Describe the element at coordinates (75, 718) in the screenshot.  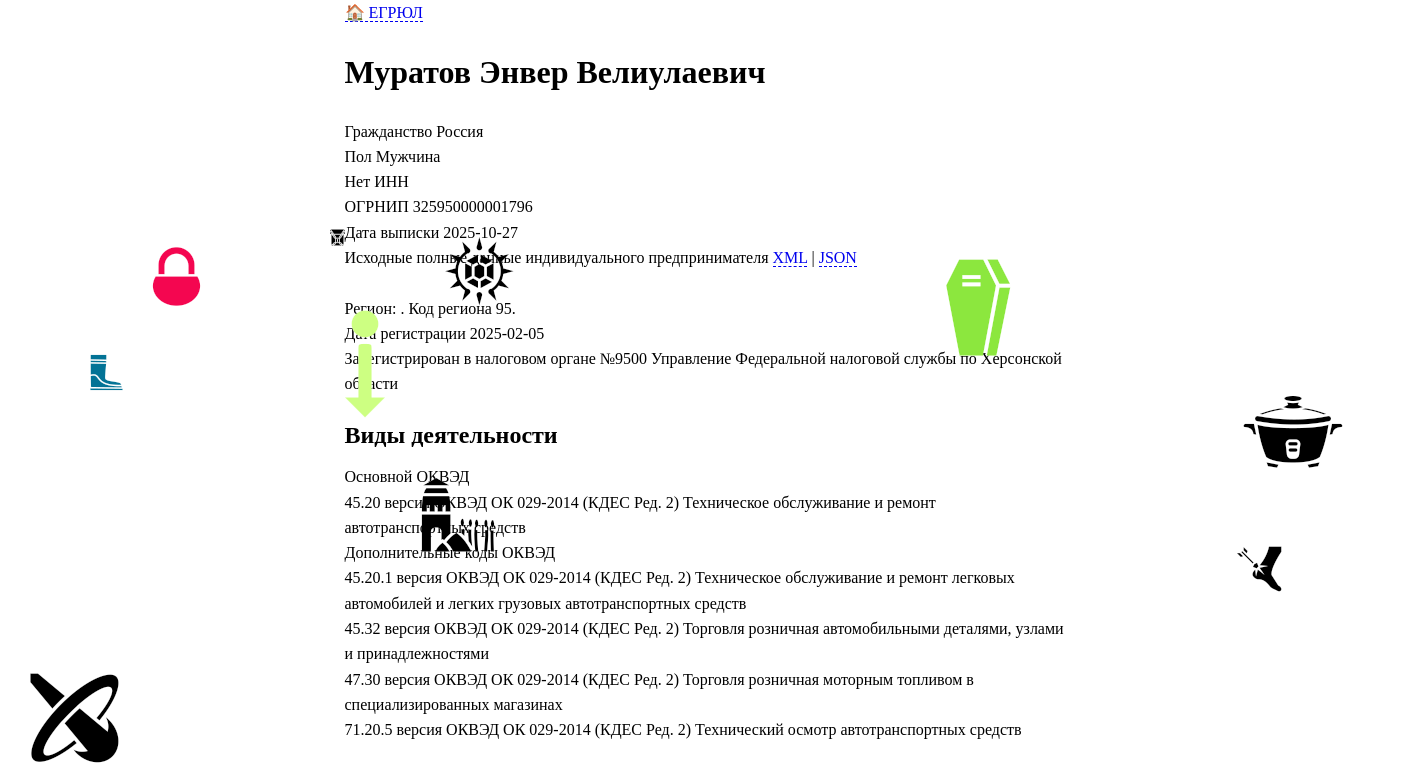
I see `activate hyperspeed or boost ability` at that location.